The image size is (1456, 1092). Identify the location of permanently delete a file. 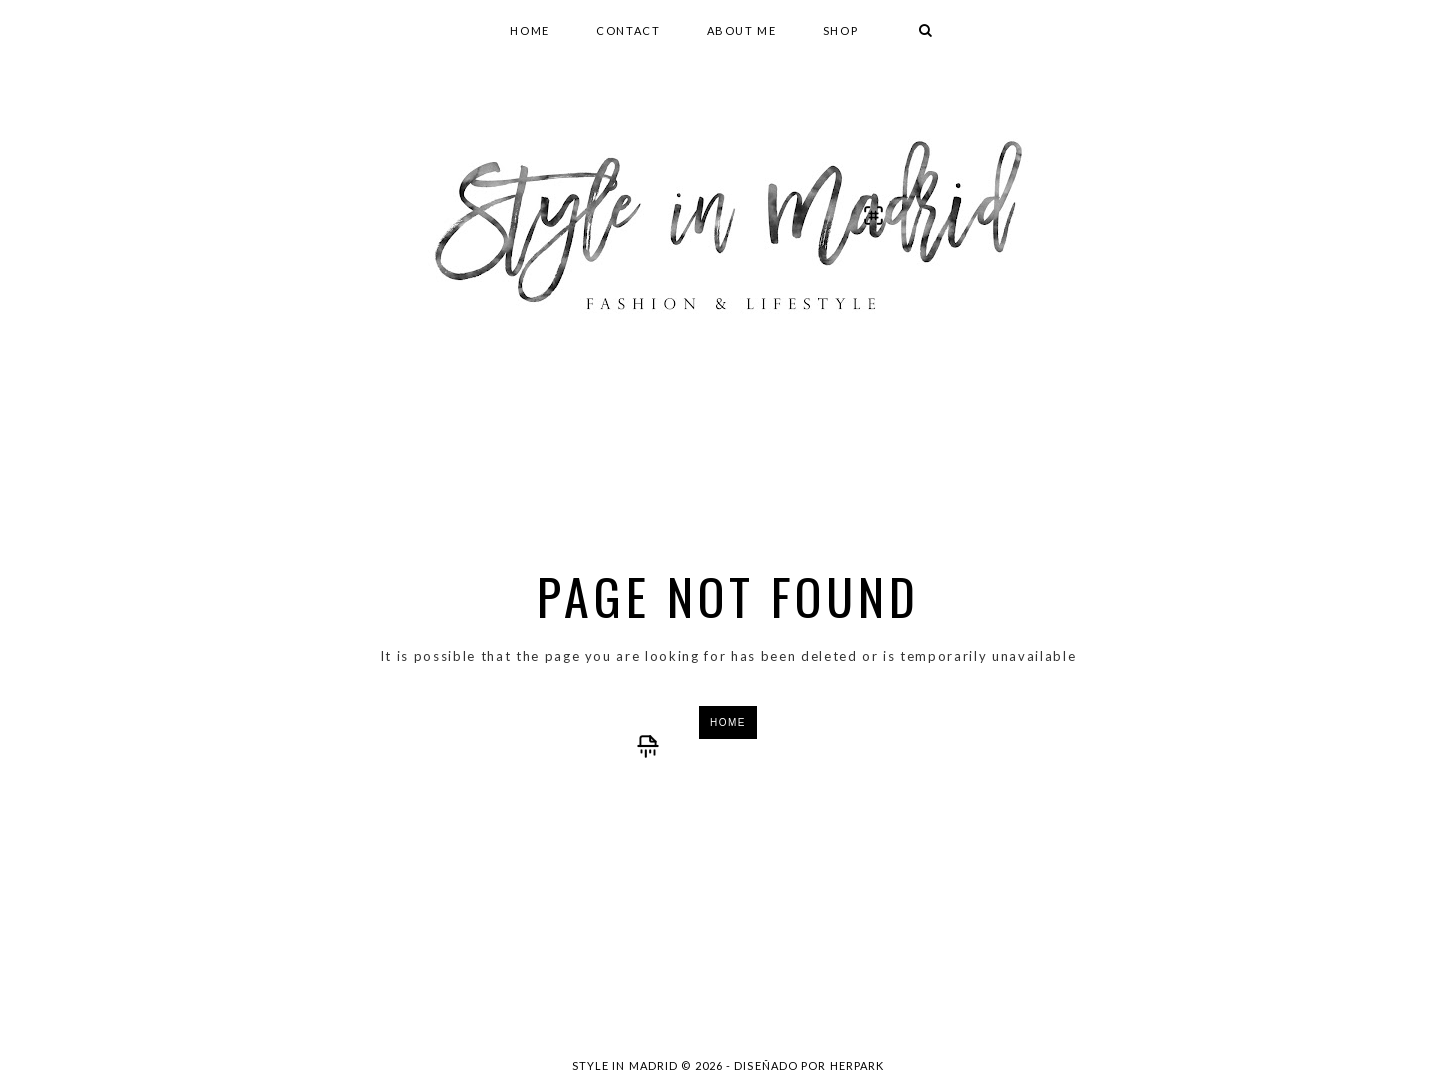
(648, 746).